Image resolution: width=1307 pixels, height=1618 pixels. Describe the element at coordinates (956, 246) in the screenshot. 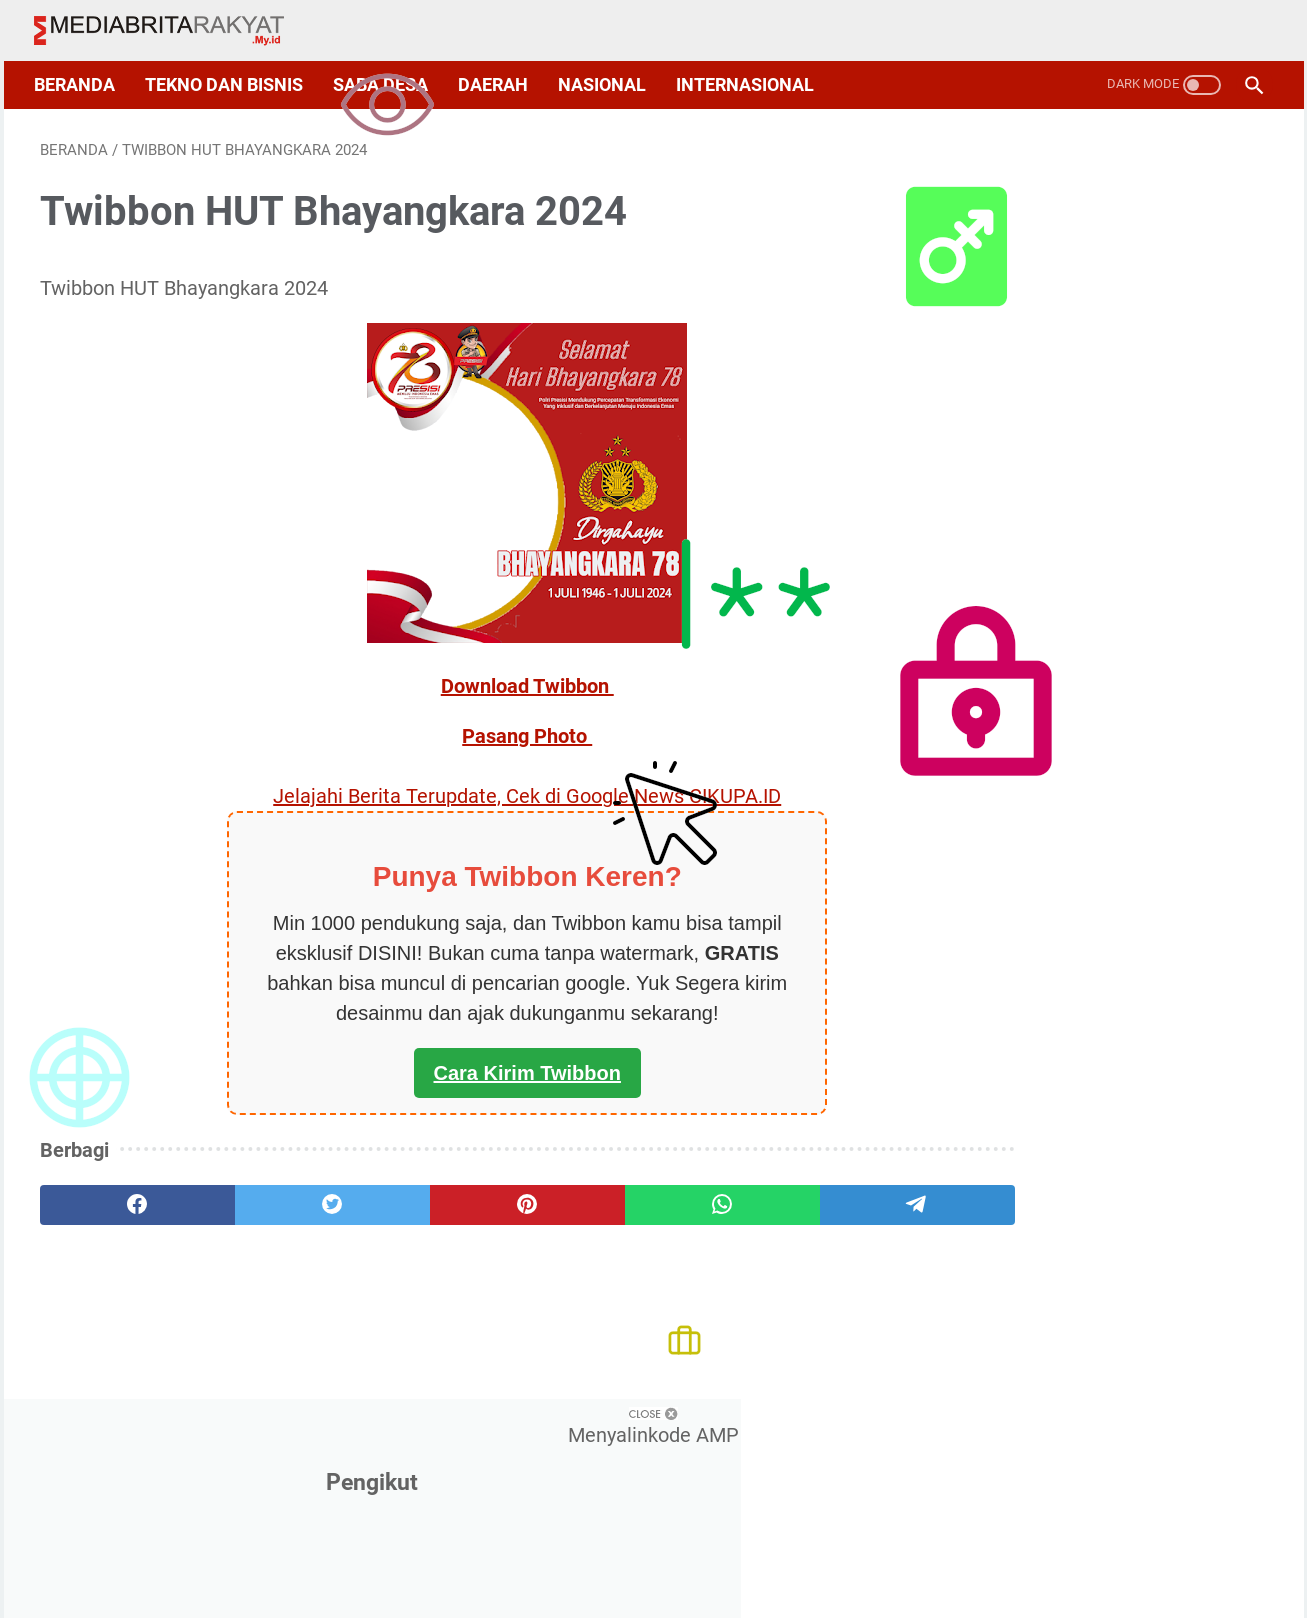

I see `indicates transgender or gender-diverse identity option` at that location.